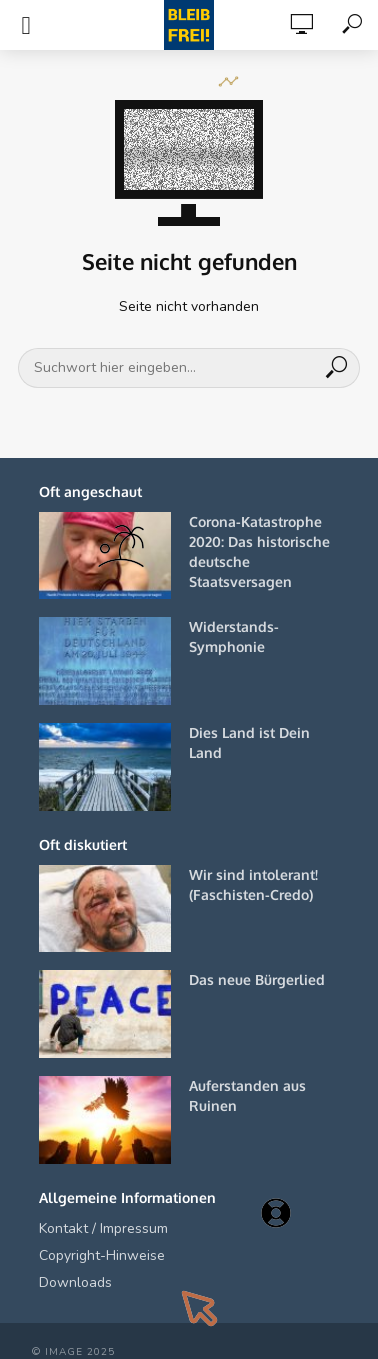 This screenshot has height=1359, width=378. I want to click on cursor or mouse pointer indicator, so click(199, 1308).